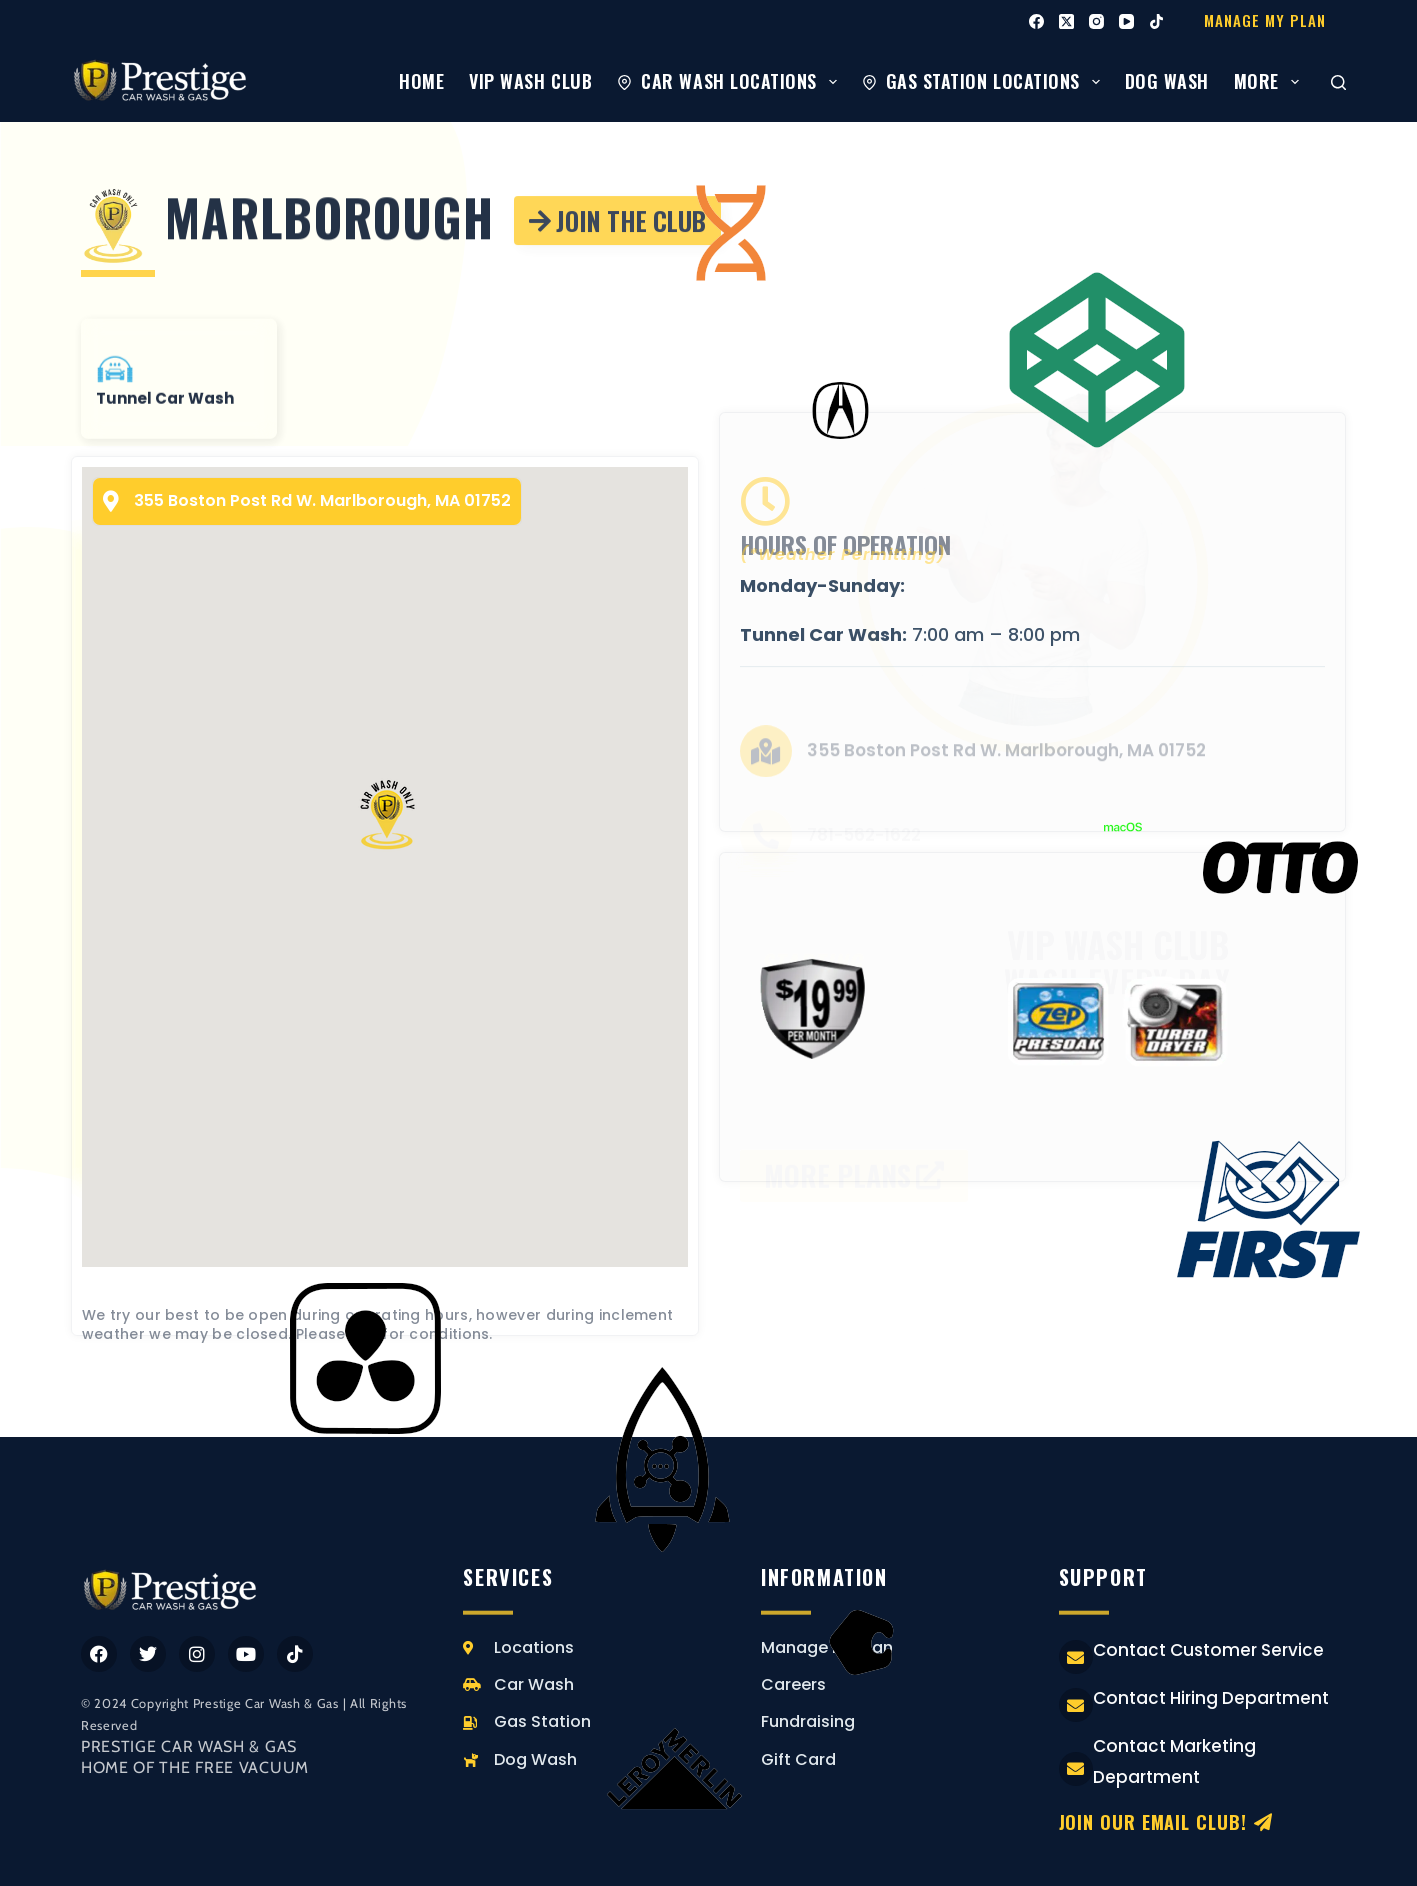 The width and height of the screenshot is (1417, 1886). I want to click on open HumHub social network platform, so click(861, 1642).